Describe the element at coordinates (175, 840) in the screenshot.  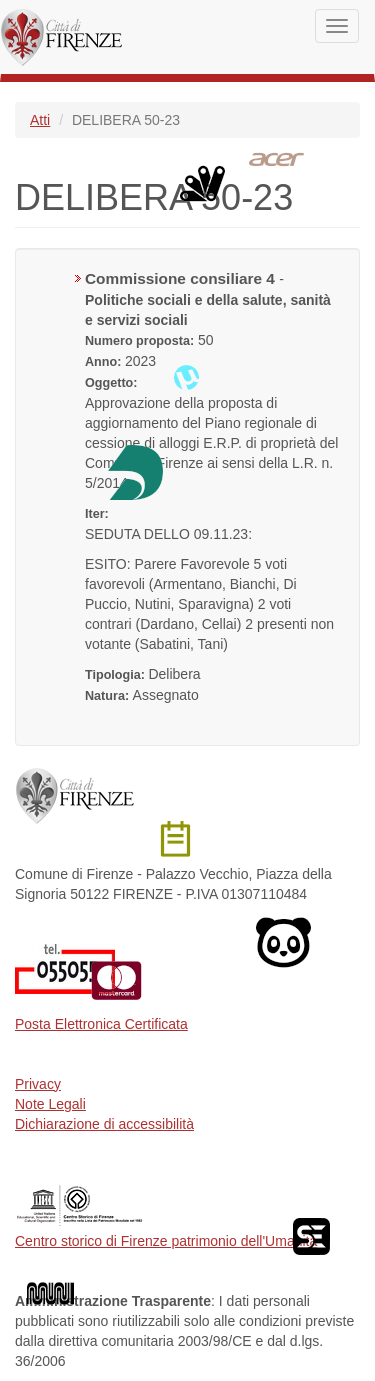
I see `view your to-do list` at that location.